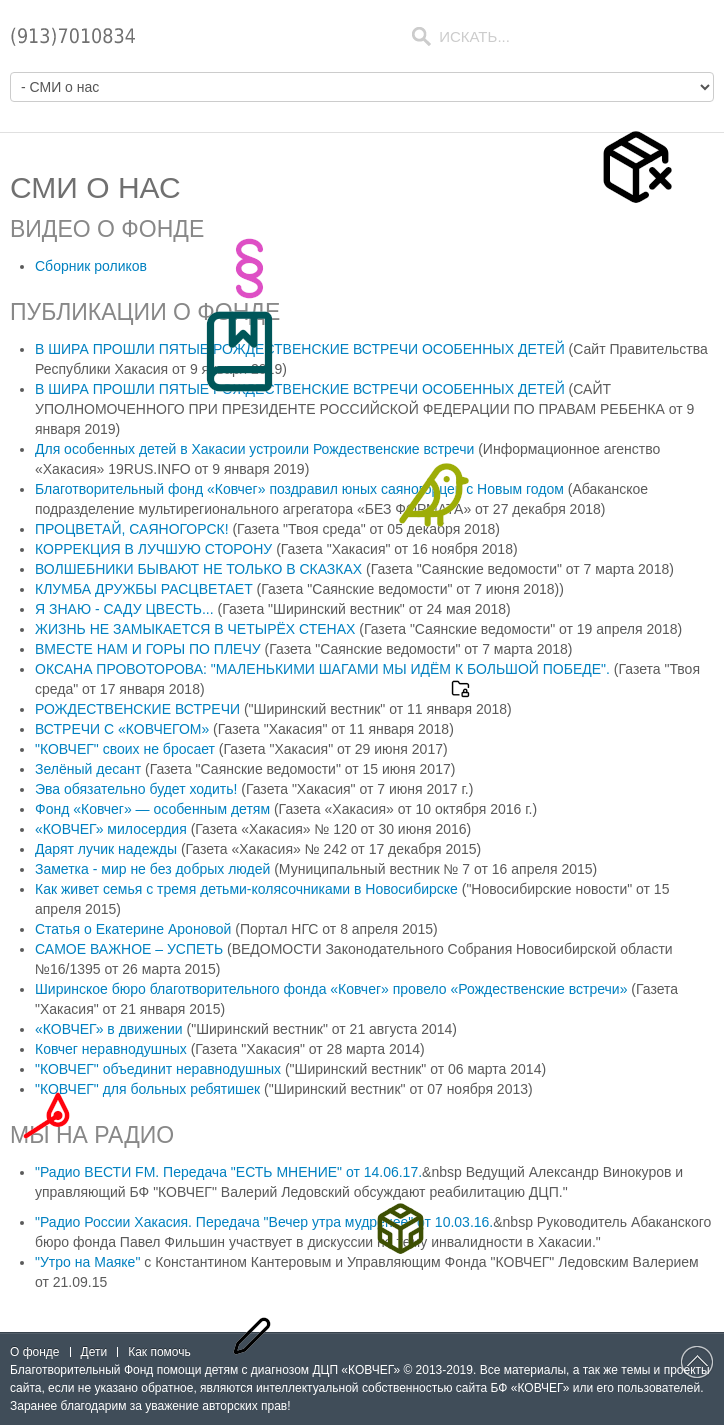  I want to click on cancel or remove a package from order, so click(636, 167).